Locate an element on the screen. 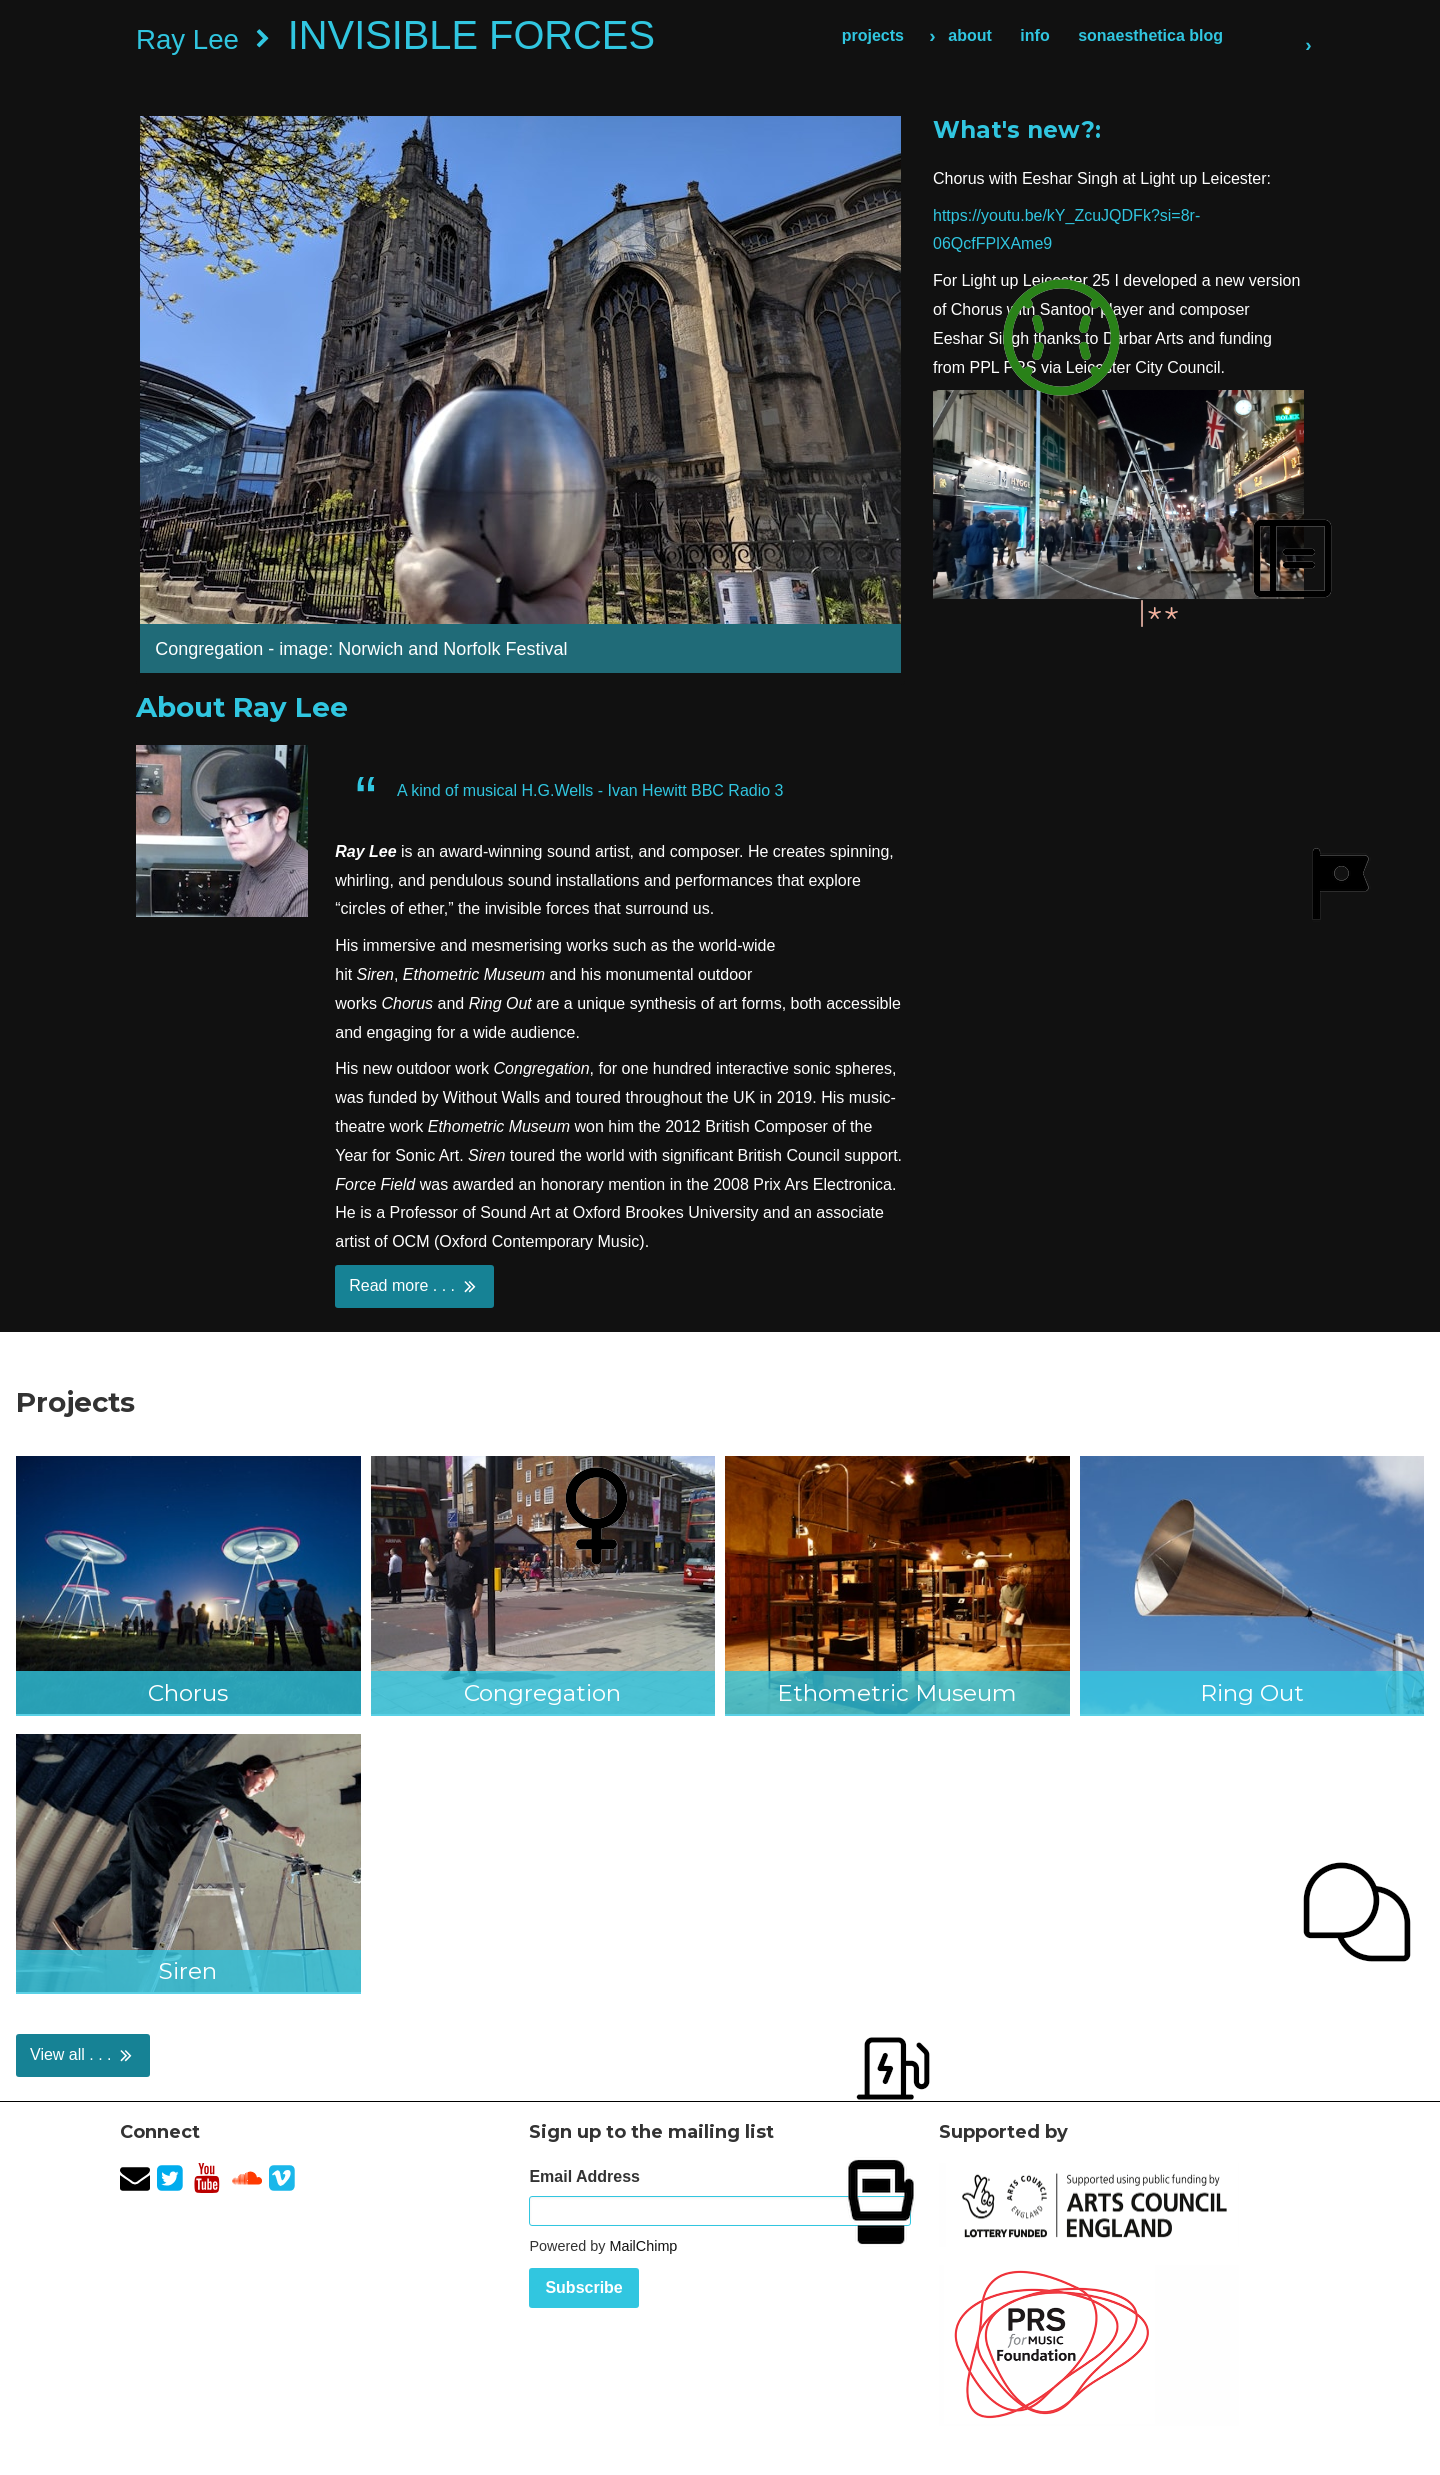 The image size is (1440, 2475). find nearby electric vehicle charging stations is located at coordinates (890, 2068).